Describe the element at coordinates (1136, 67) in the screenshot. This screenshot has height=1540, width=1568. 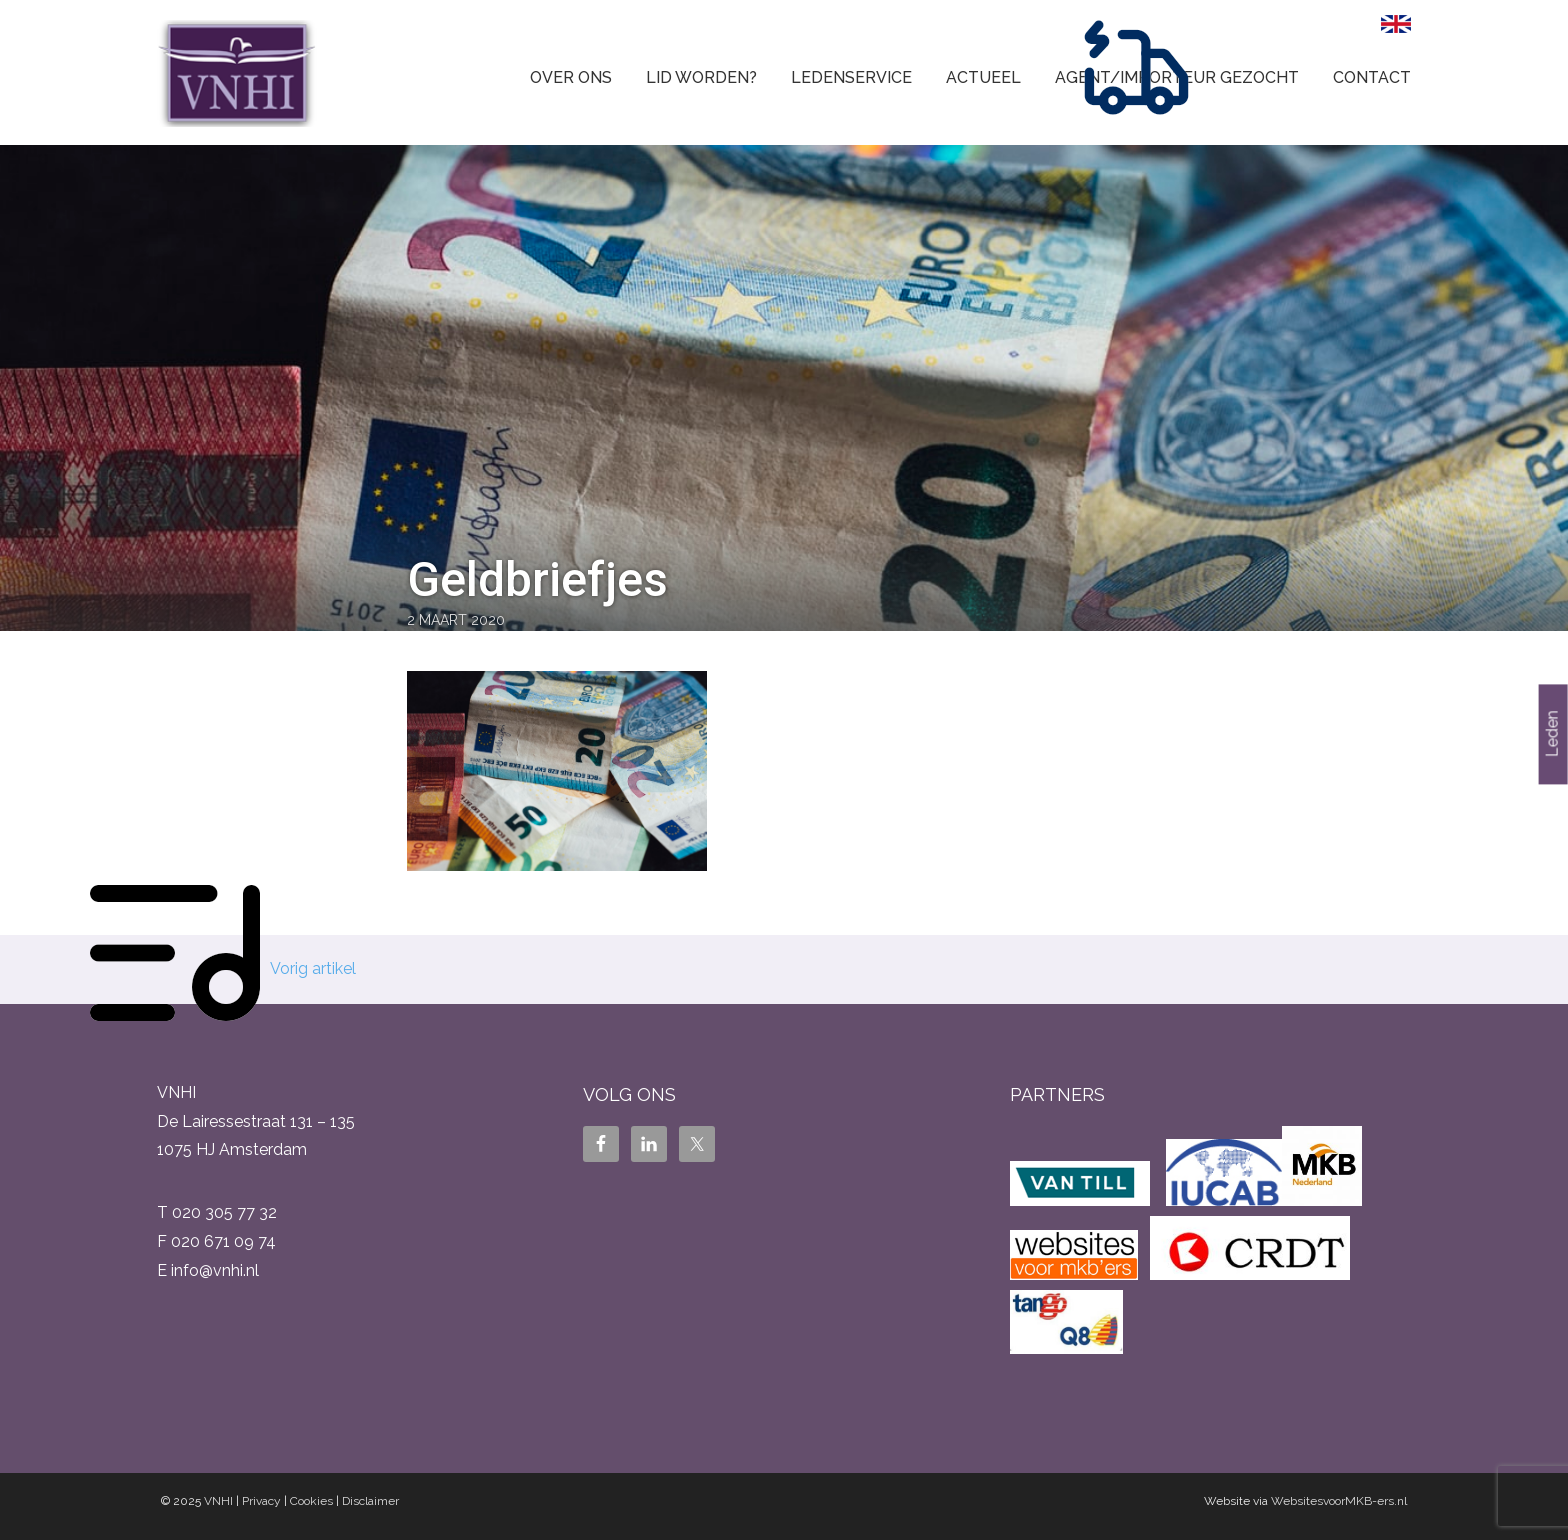
I see `select electric vehicle delivery option` at that location.